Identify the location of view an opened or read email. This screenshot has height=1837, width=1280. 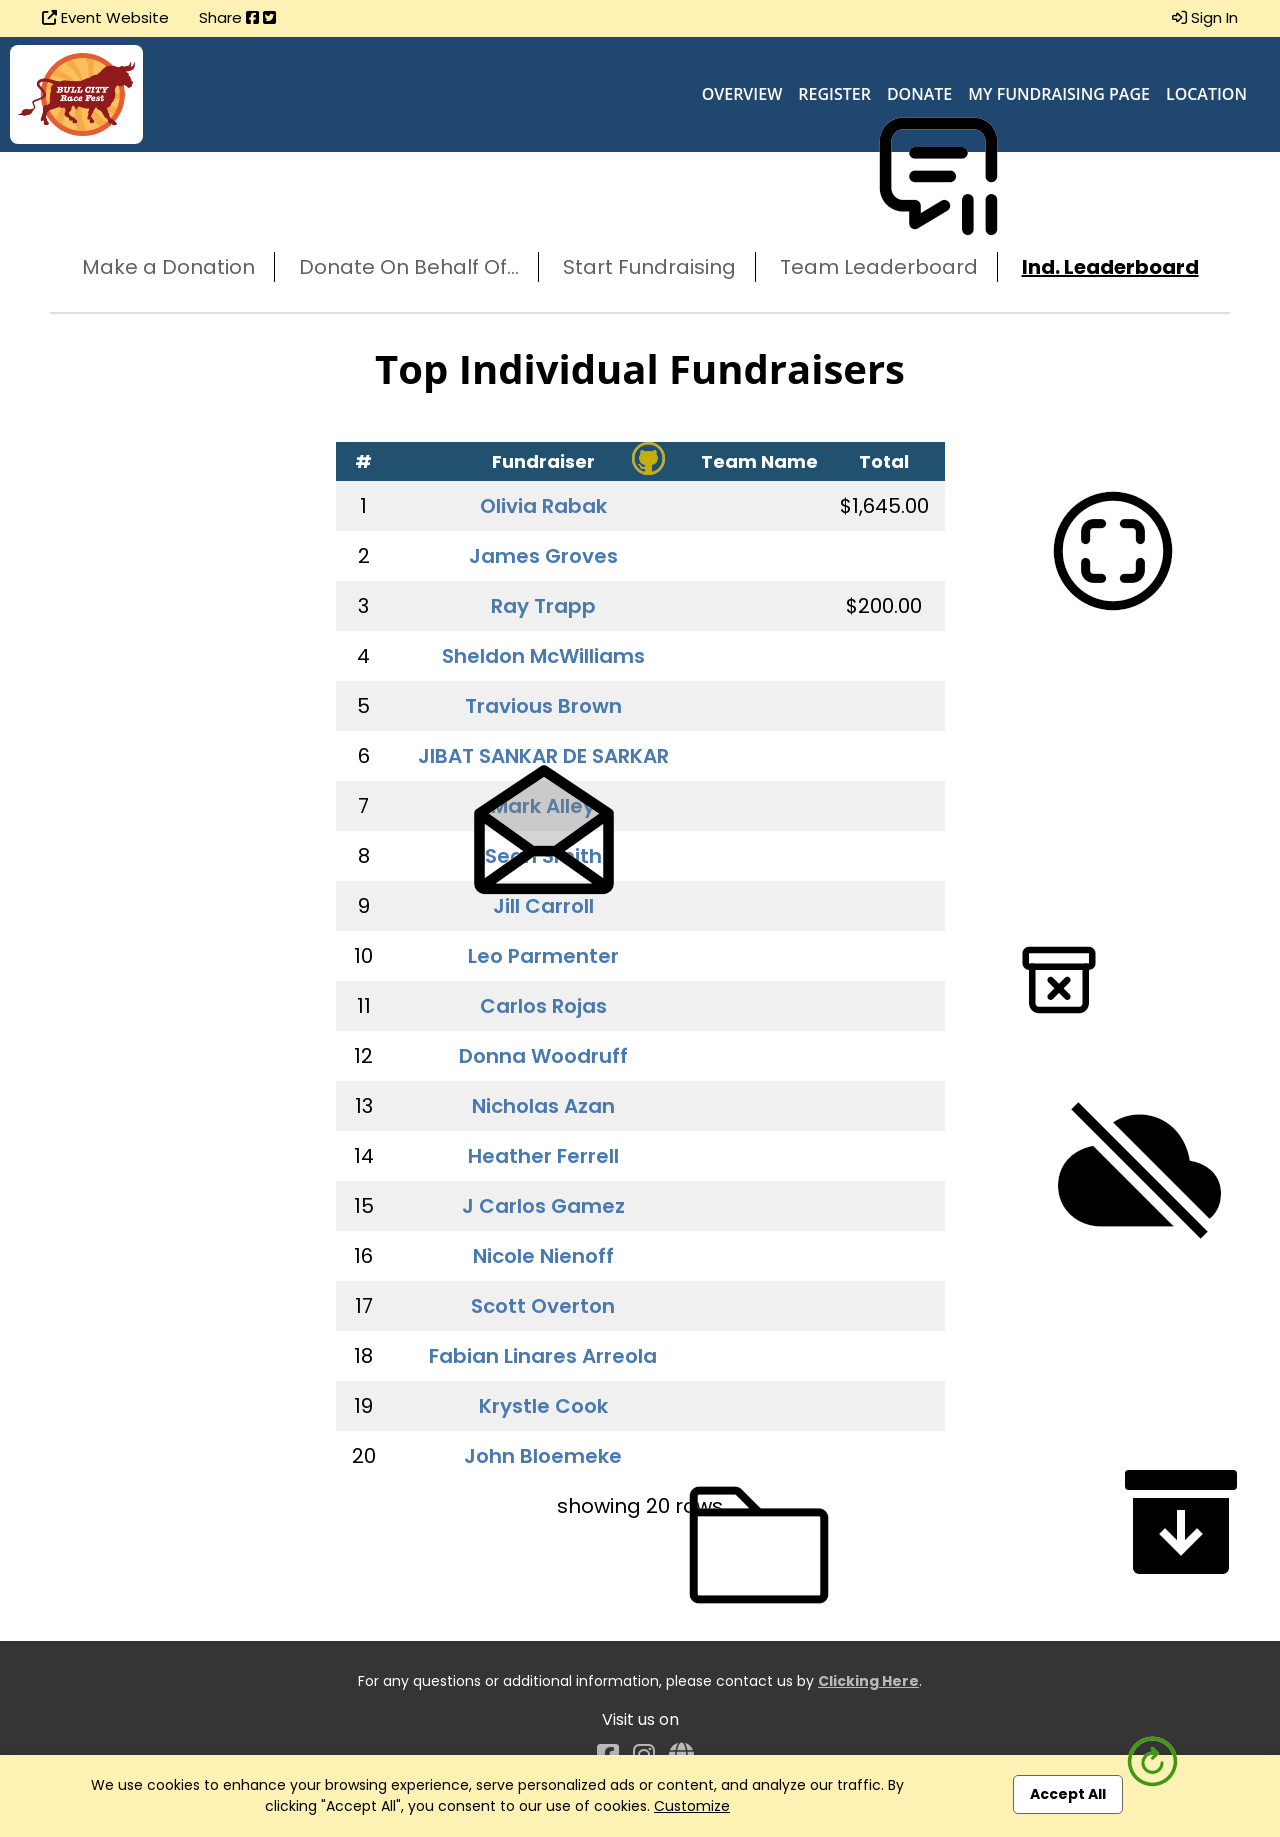
(544, 835).